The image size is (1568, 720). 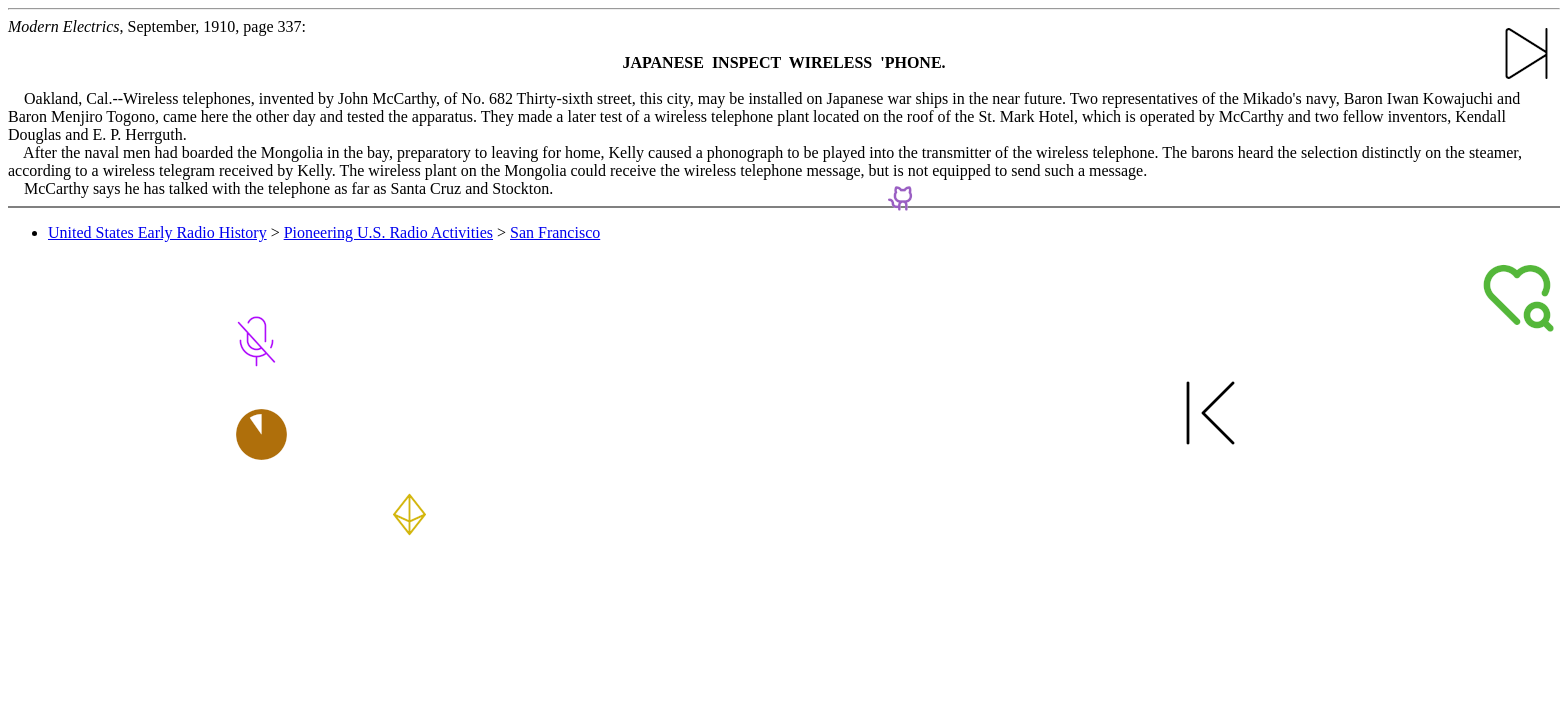 What do you see at coordinates (1517, 295) in the screenshot?
I see `search your liked or favorited items` at bounding box center [1517, 295].